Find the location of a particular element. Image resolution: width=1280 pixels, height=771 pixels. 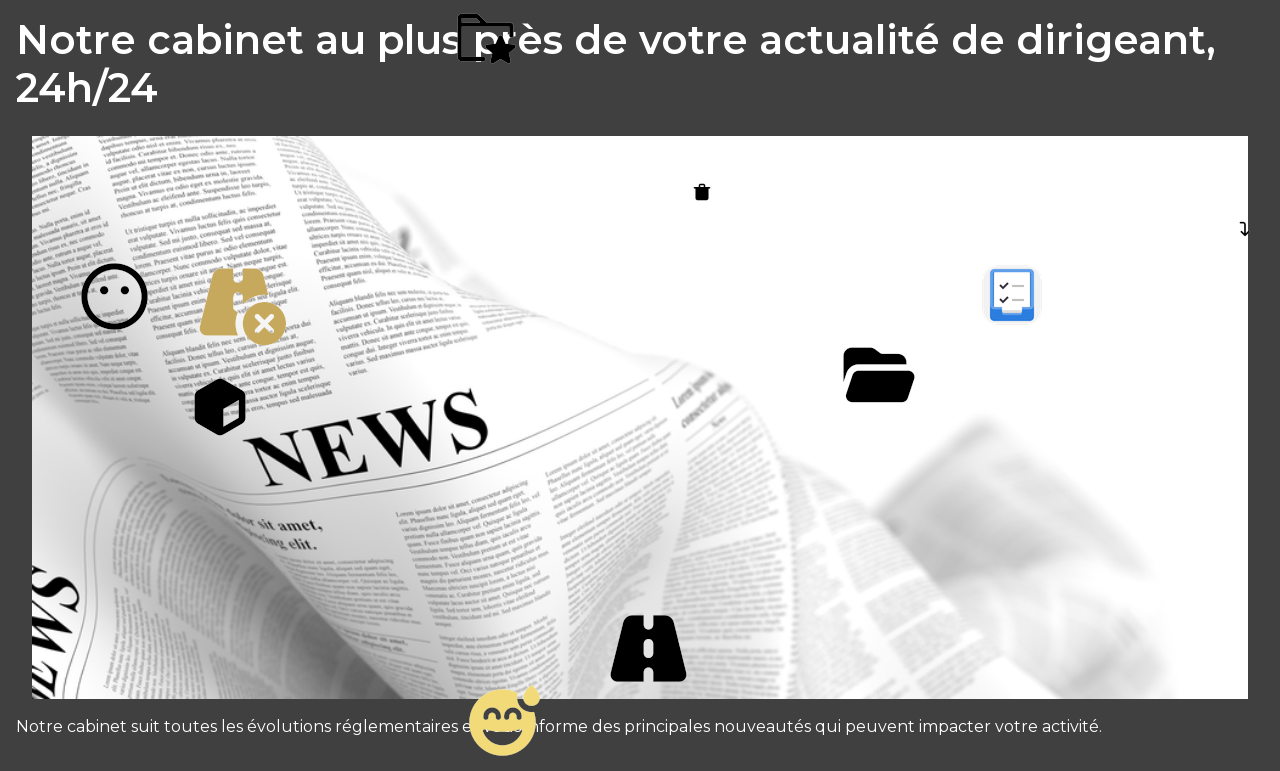

delete selected item is located at coordinates (702, 192).